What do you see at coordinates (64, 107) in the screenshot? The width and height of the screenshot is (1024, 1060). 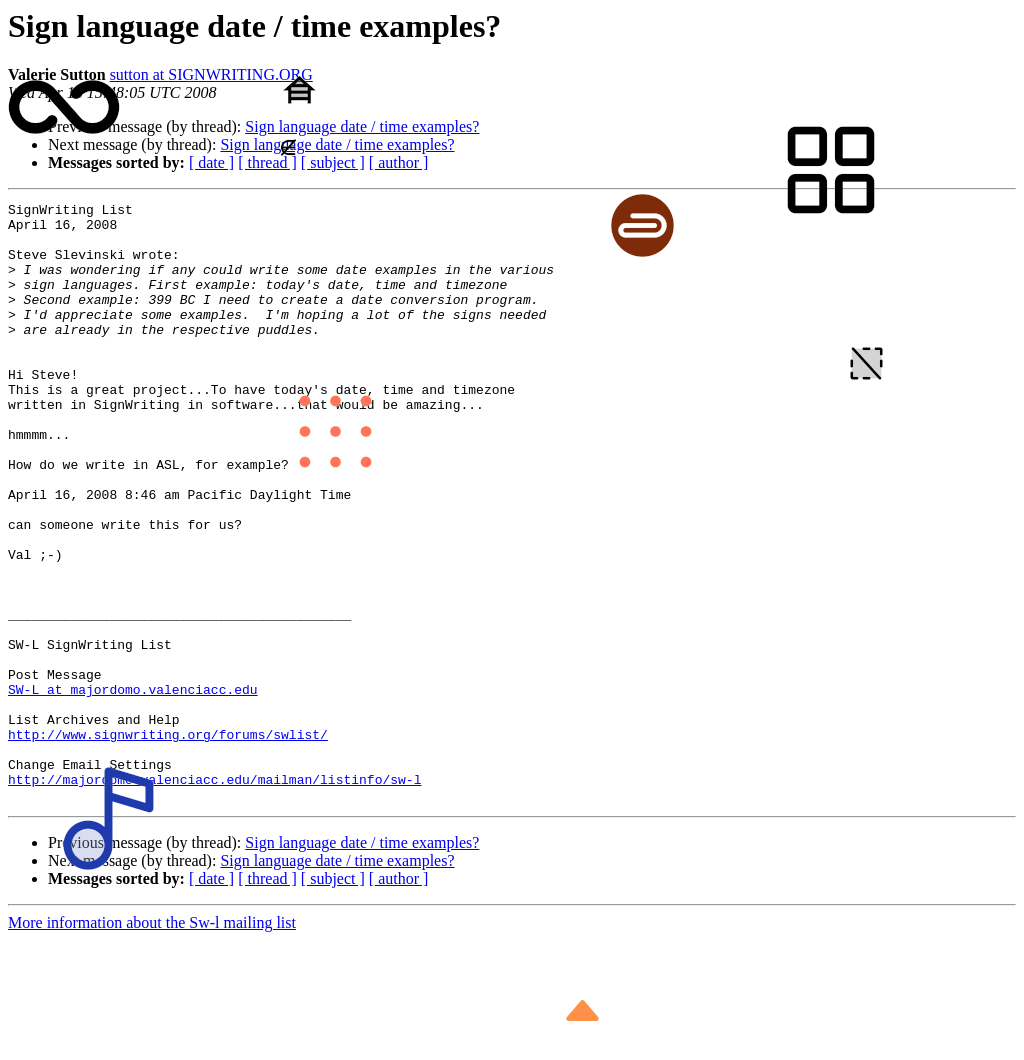 I see `indicates unlimited or infinite content` at bounding box center [64, 107].